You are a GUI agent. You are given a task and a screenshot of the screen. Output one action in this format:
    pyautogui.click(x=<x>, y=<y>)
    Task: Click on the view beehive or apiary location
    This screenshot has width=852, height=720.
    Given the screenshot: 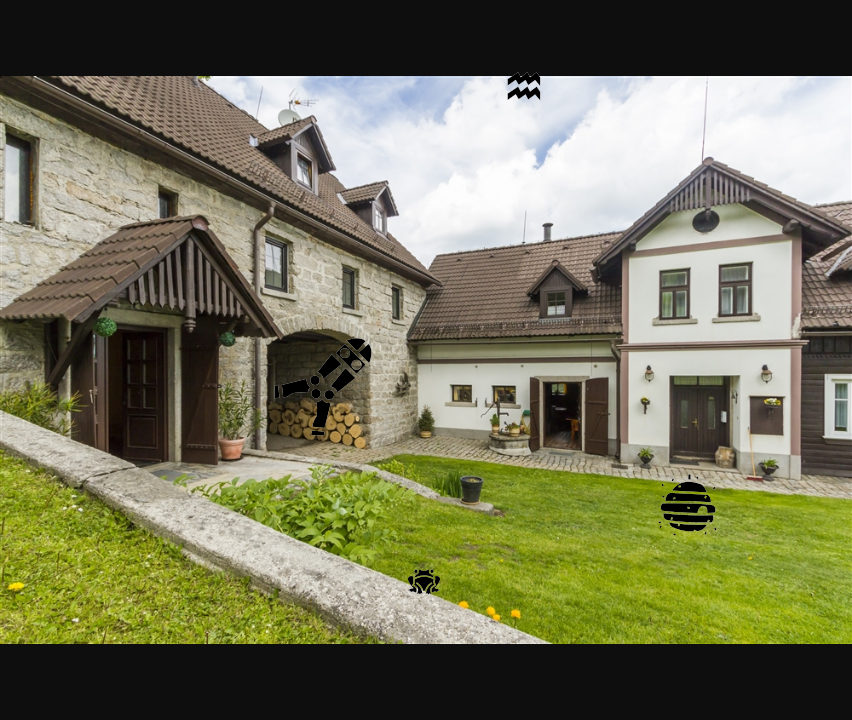 What is the action you would take?
    pyautogui.click(x=688, y=504)
    